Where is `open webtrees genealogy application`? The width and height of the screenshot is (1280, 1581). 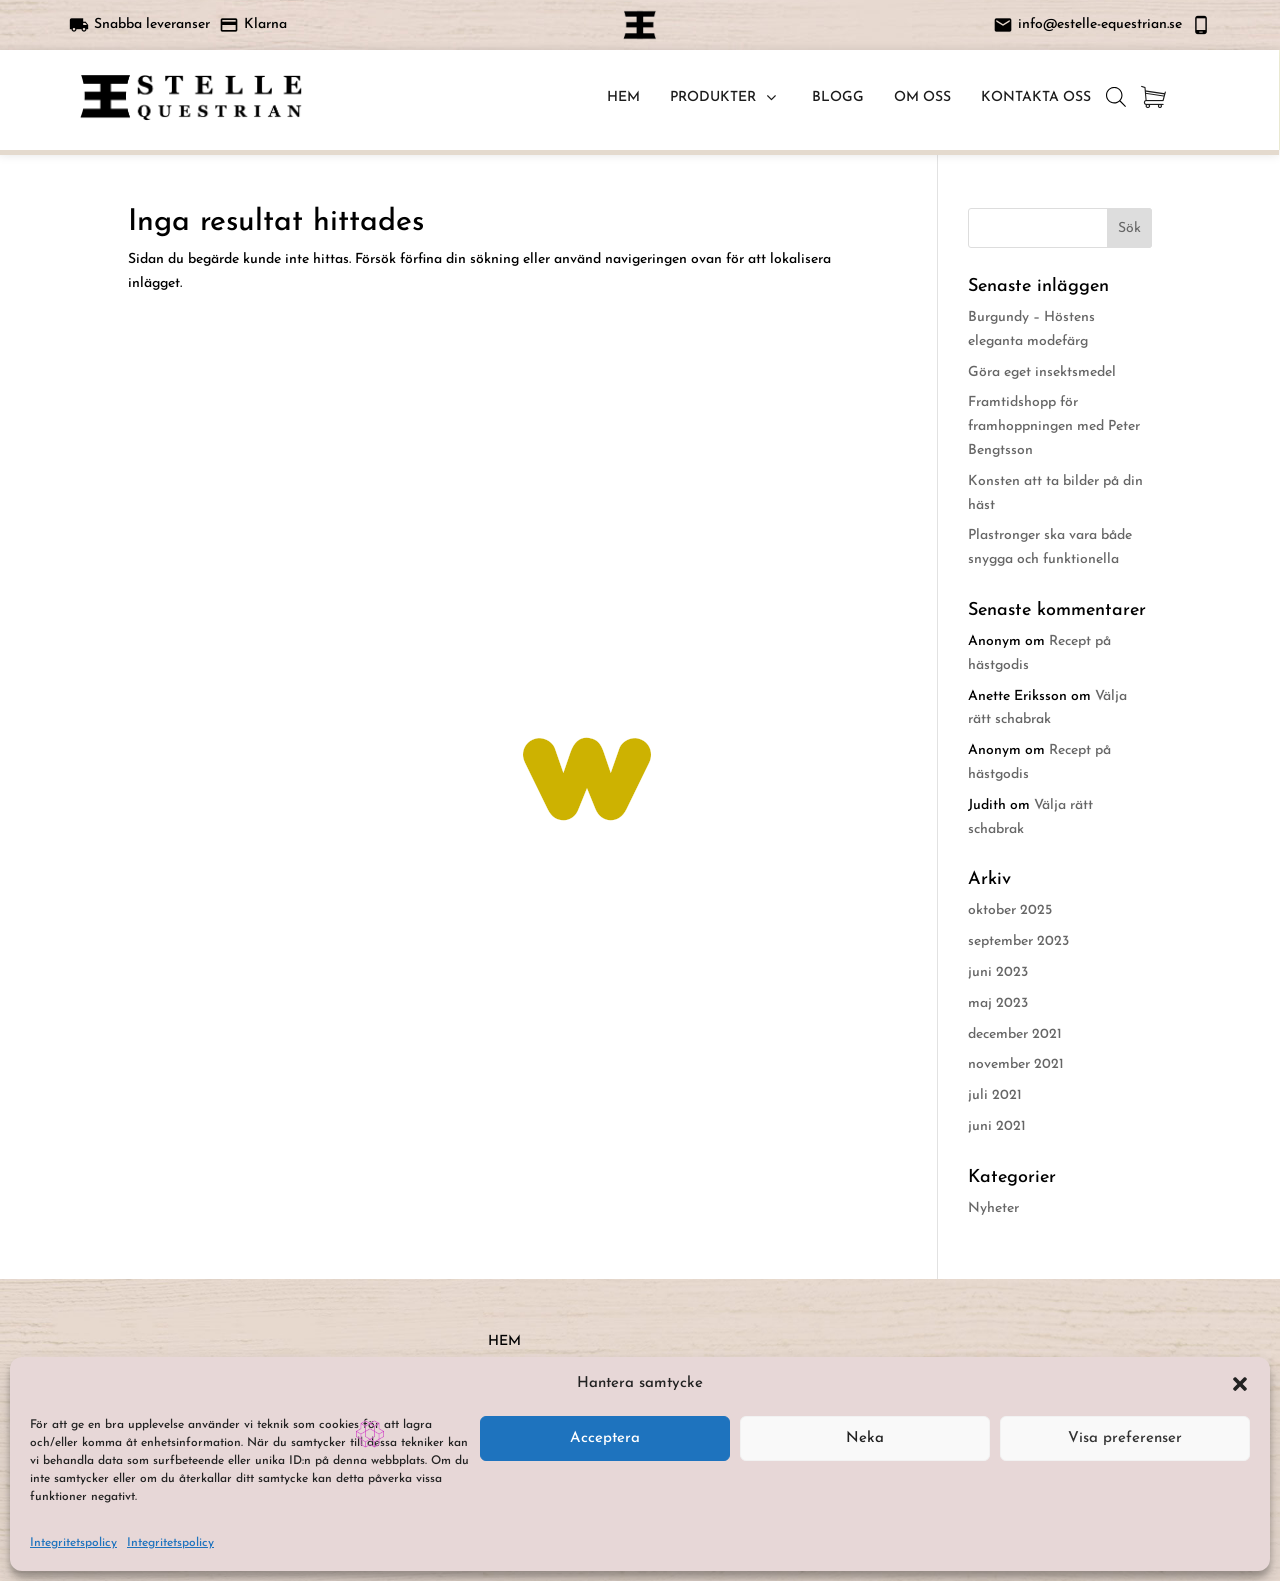
open webtrees genealogy application is located at coordinates (587, 779).